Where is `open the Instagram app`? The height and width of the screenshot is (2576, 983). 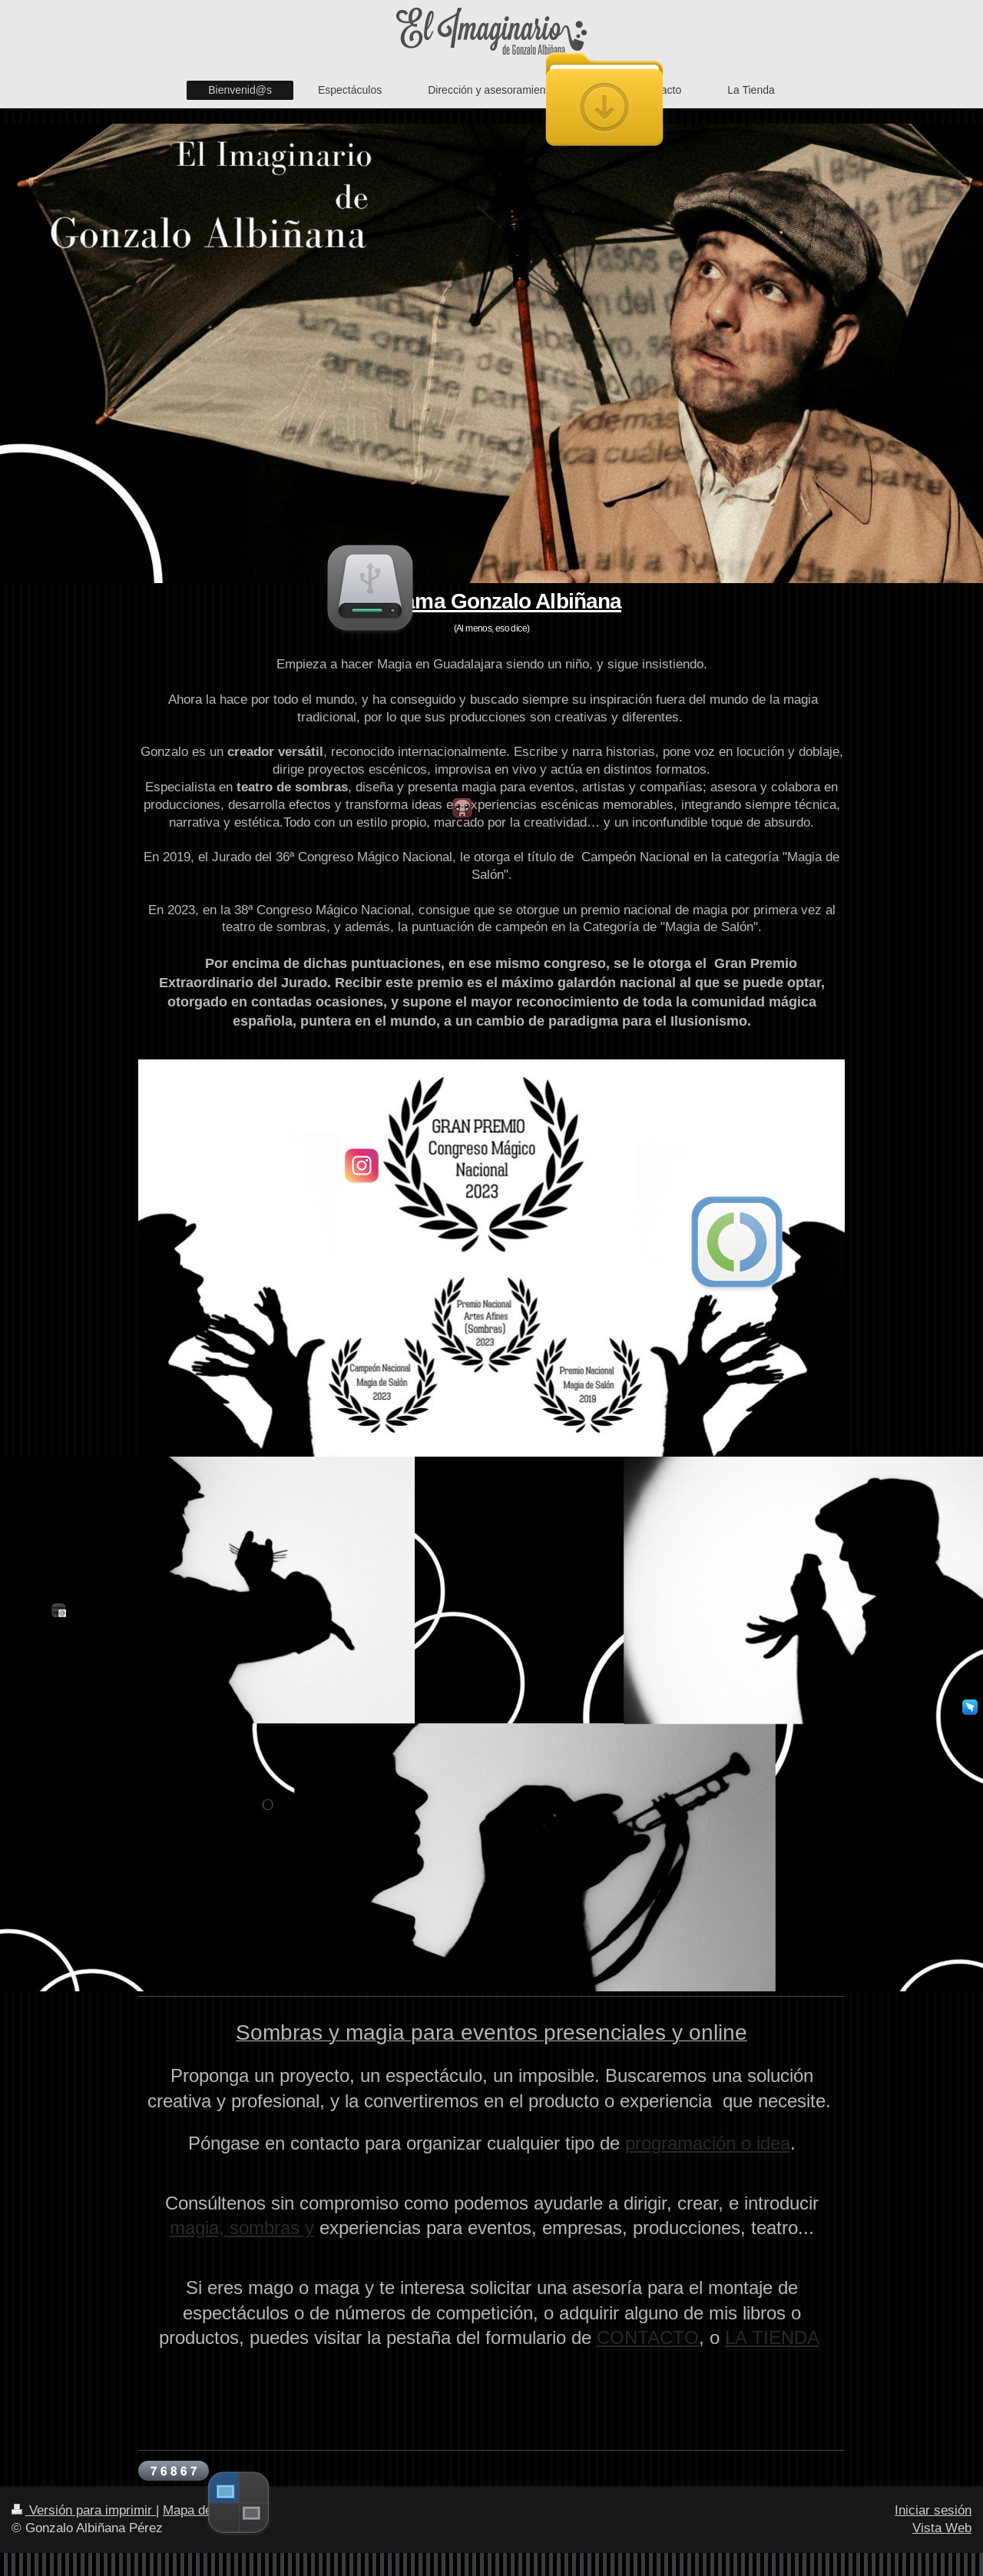 open the Instagram app is located at coordinates (362, 1165).